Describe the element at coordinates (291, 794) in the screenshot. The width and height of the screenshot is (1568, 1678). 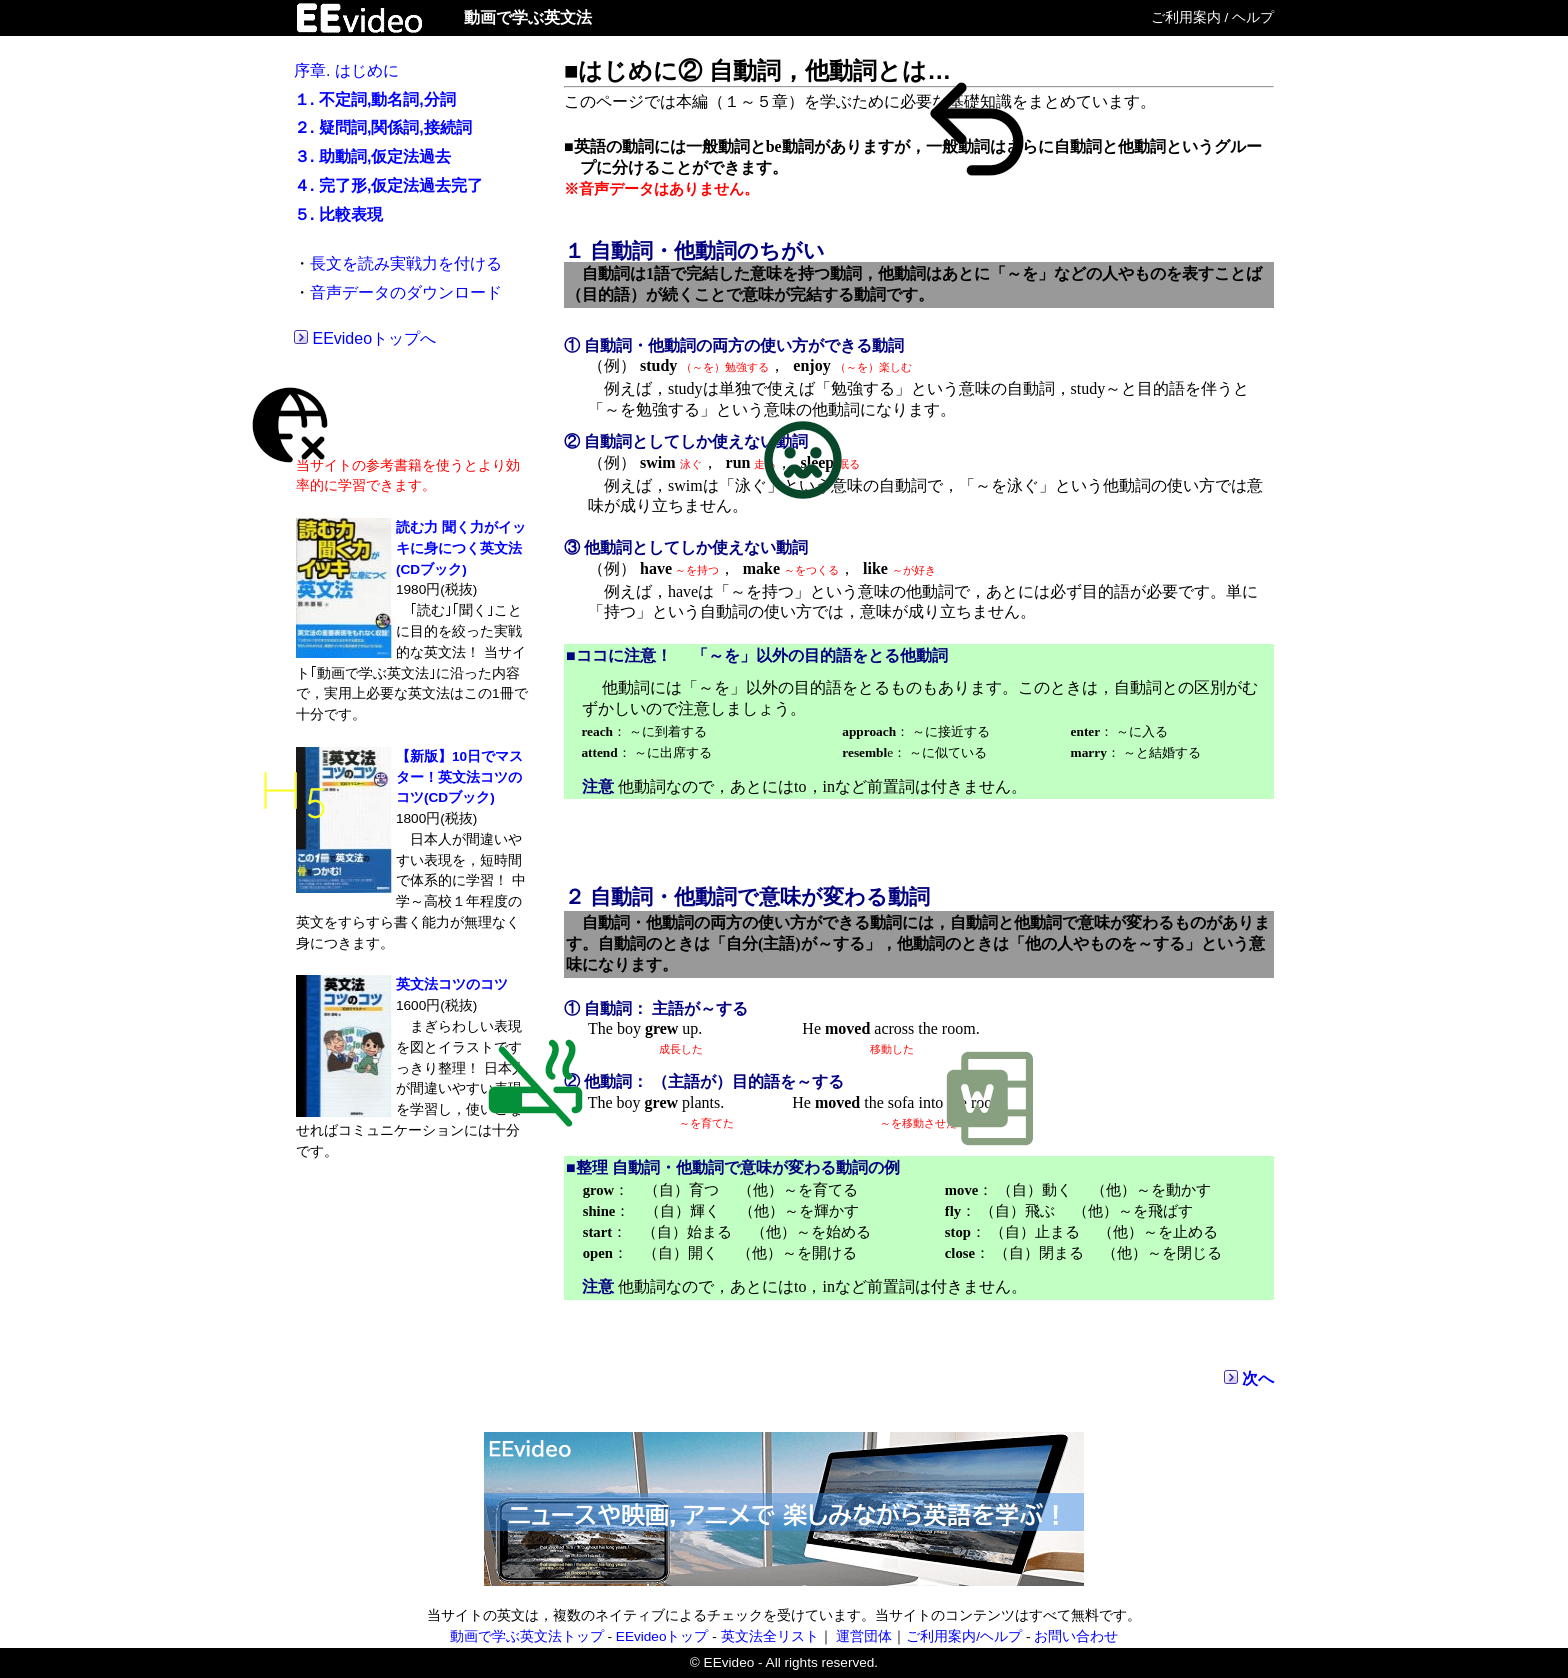
I see `format text as heading level 5` at that location.